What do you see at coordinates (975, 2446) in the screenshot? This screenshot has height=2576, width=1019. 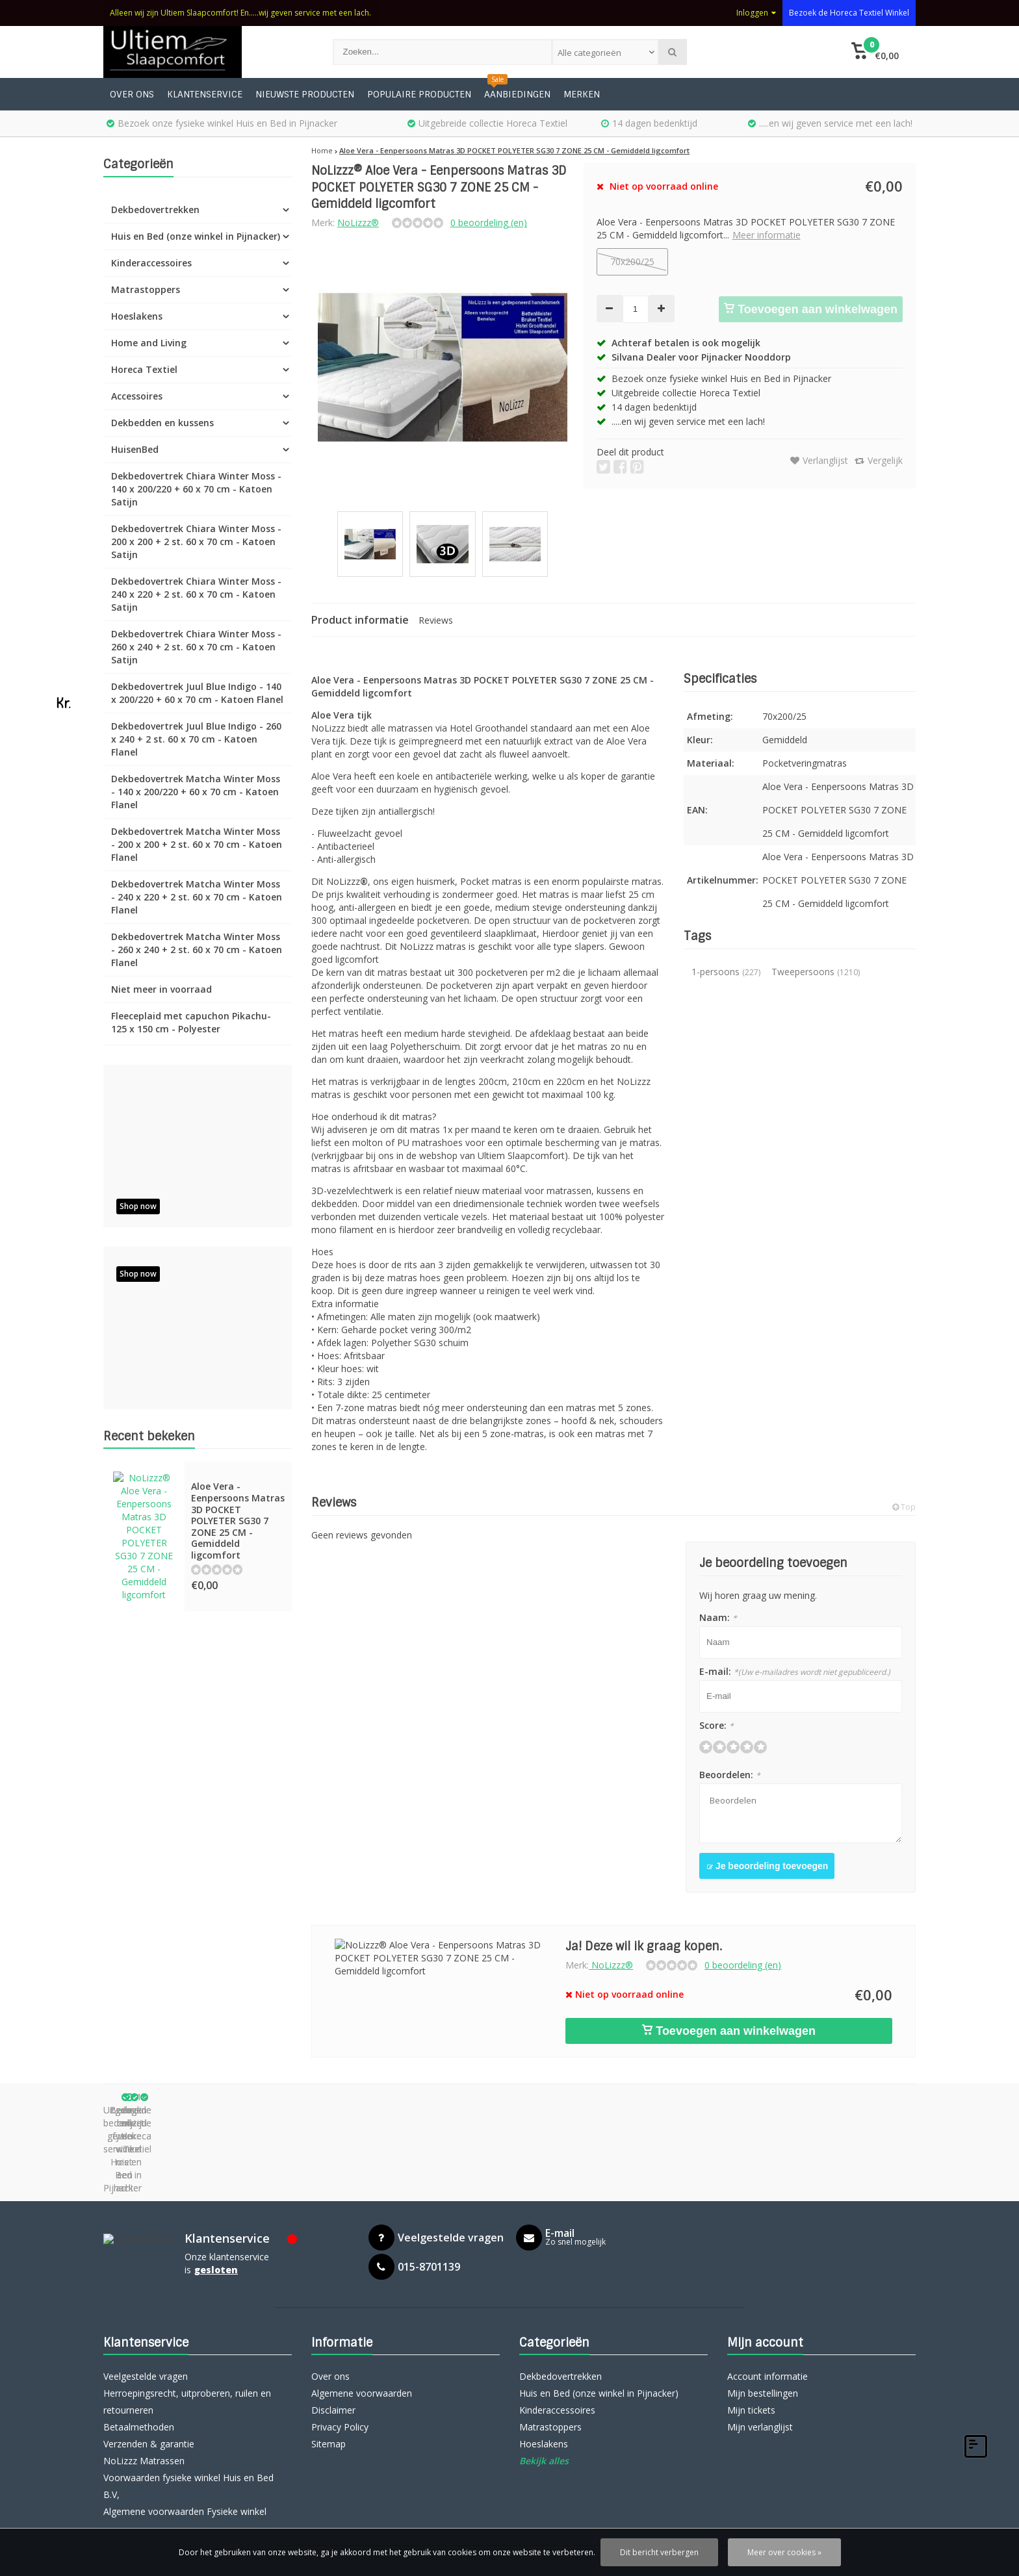 I see `align content to top-left of container` at bounding box center [975, 2446].